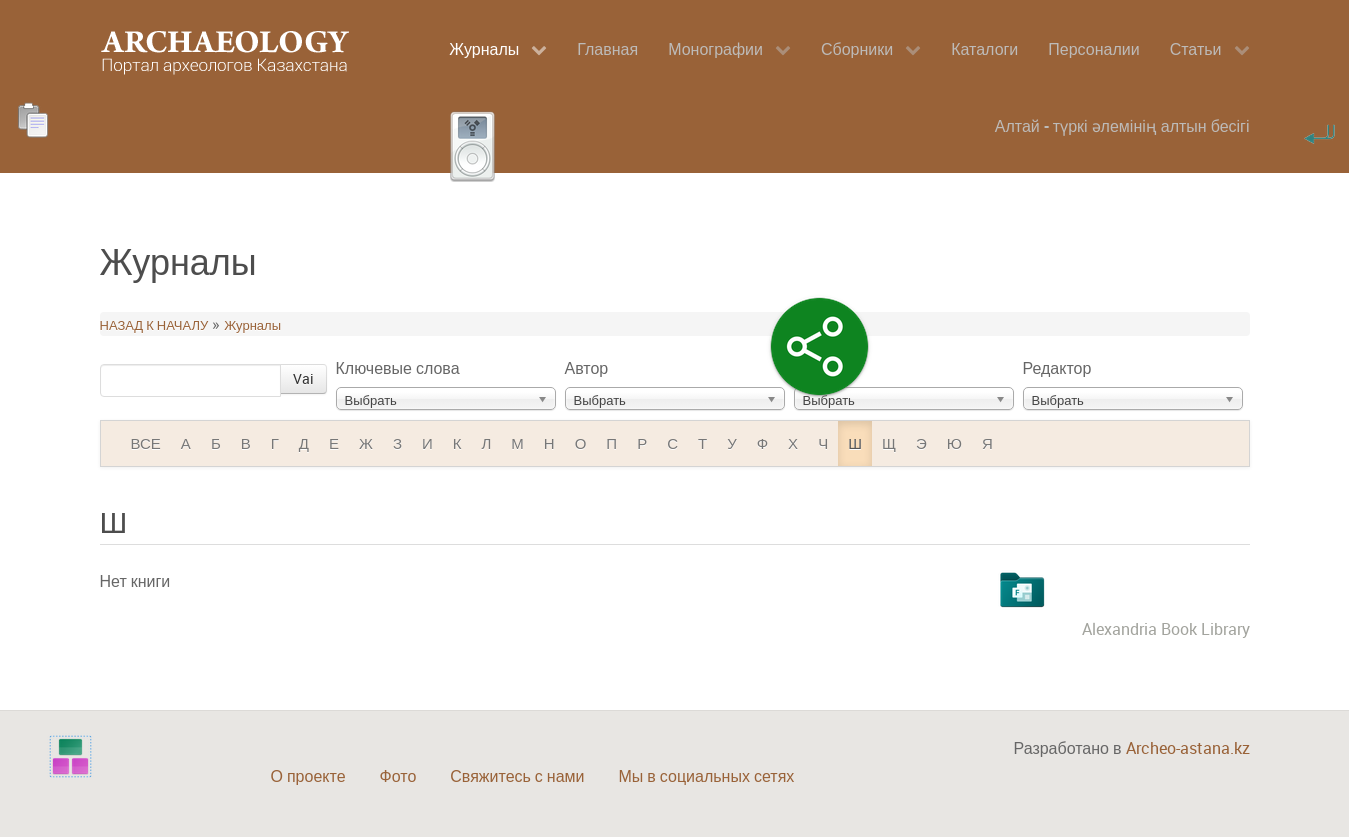  I want to click on select all items in the current view, so click(70, 756).